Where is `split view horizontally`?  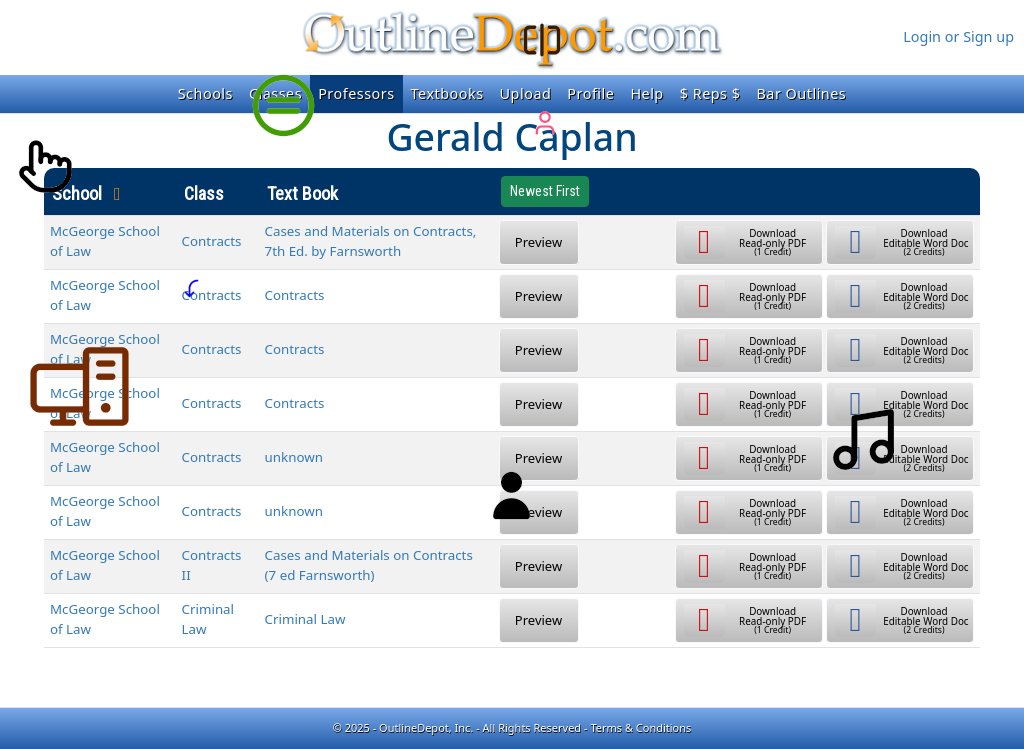
split view horizontally is located at coordinates (542, 40).